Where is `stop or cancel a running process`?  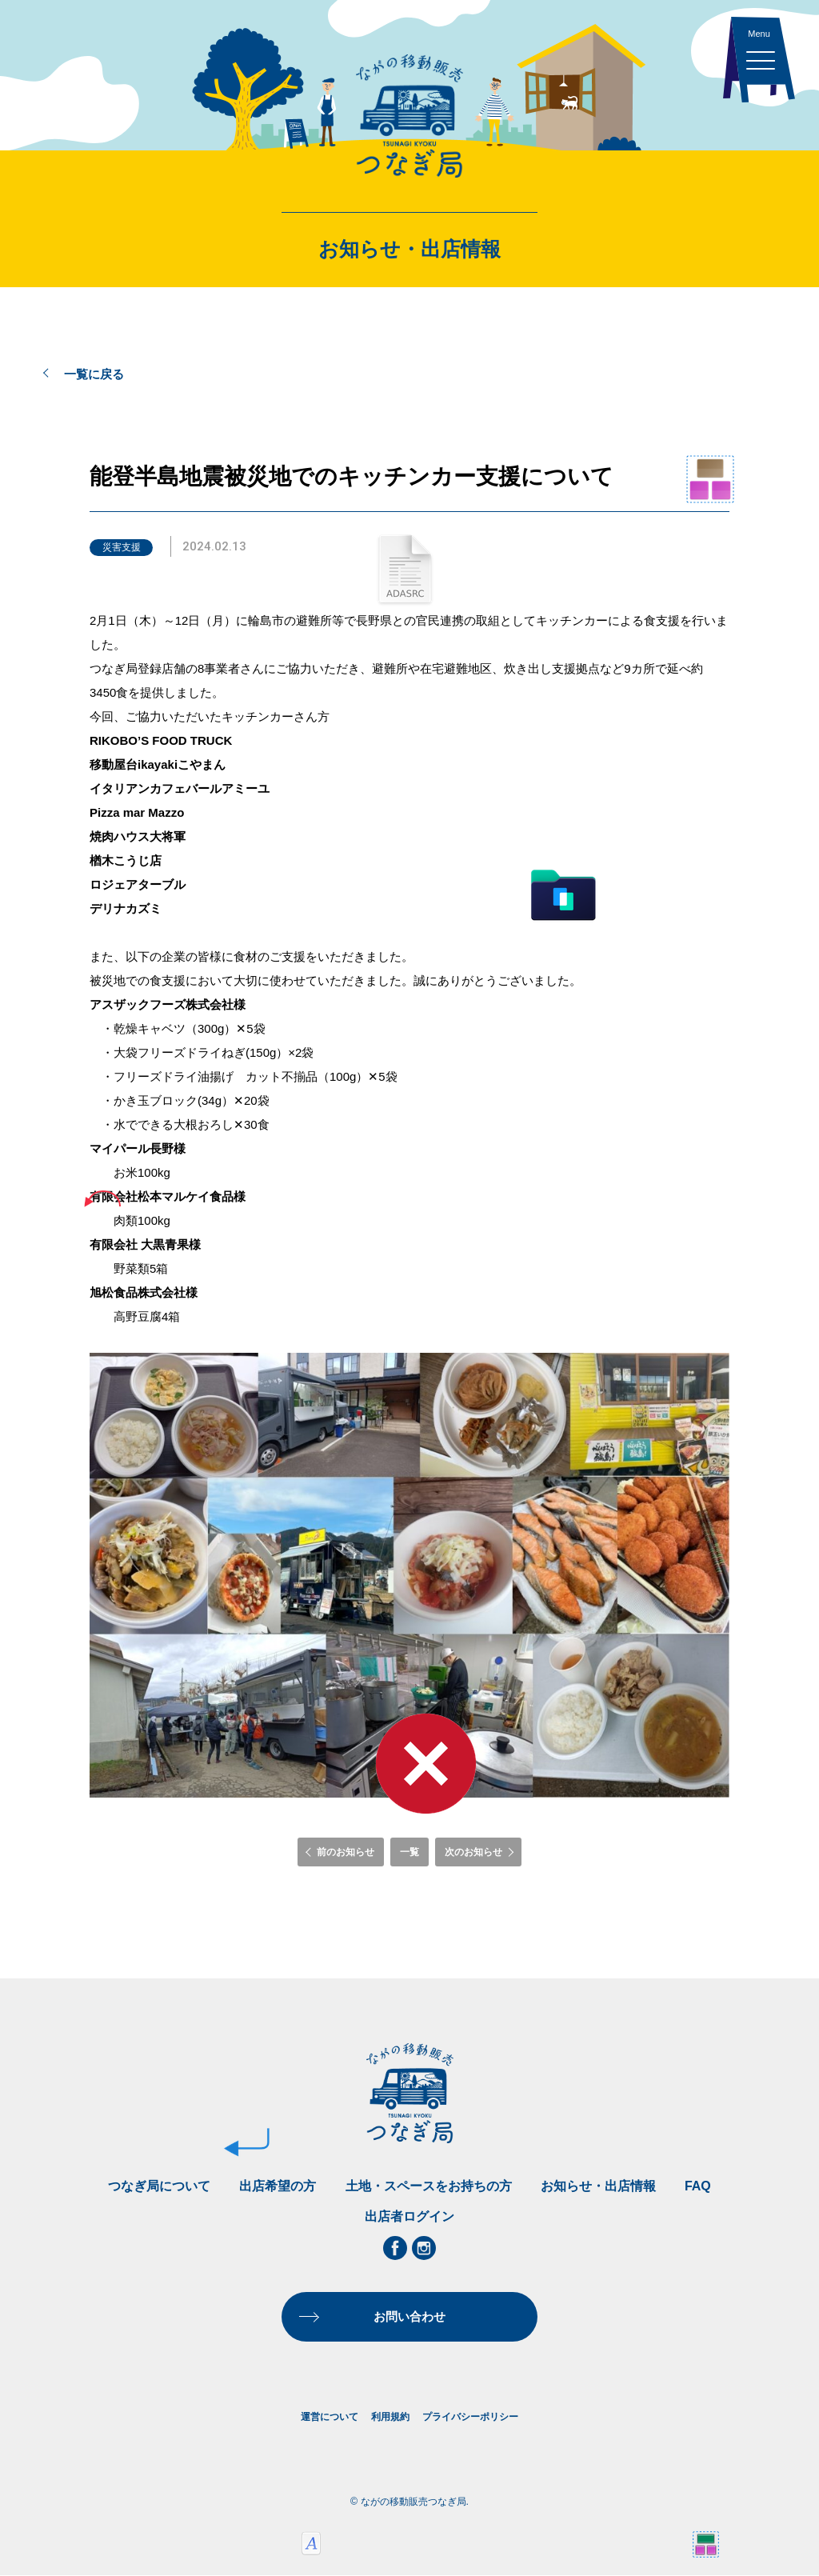
stop or cancel a running process is located at coordinates (425, 1763).